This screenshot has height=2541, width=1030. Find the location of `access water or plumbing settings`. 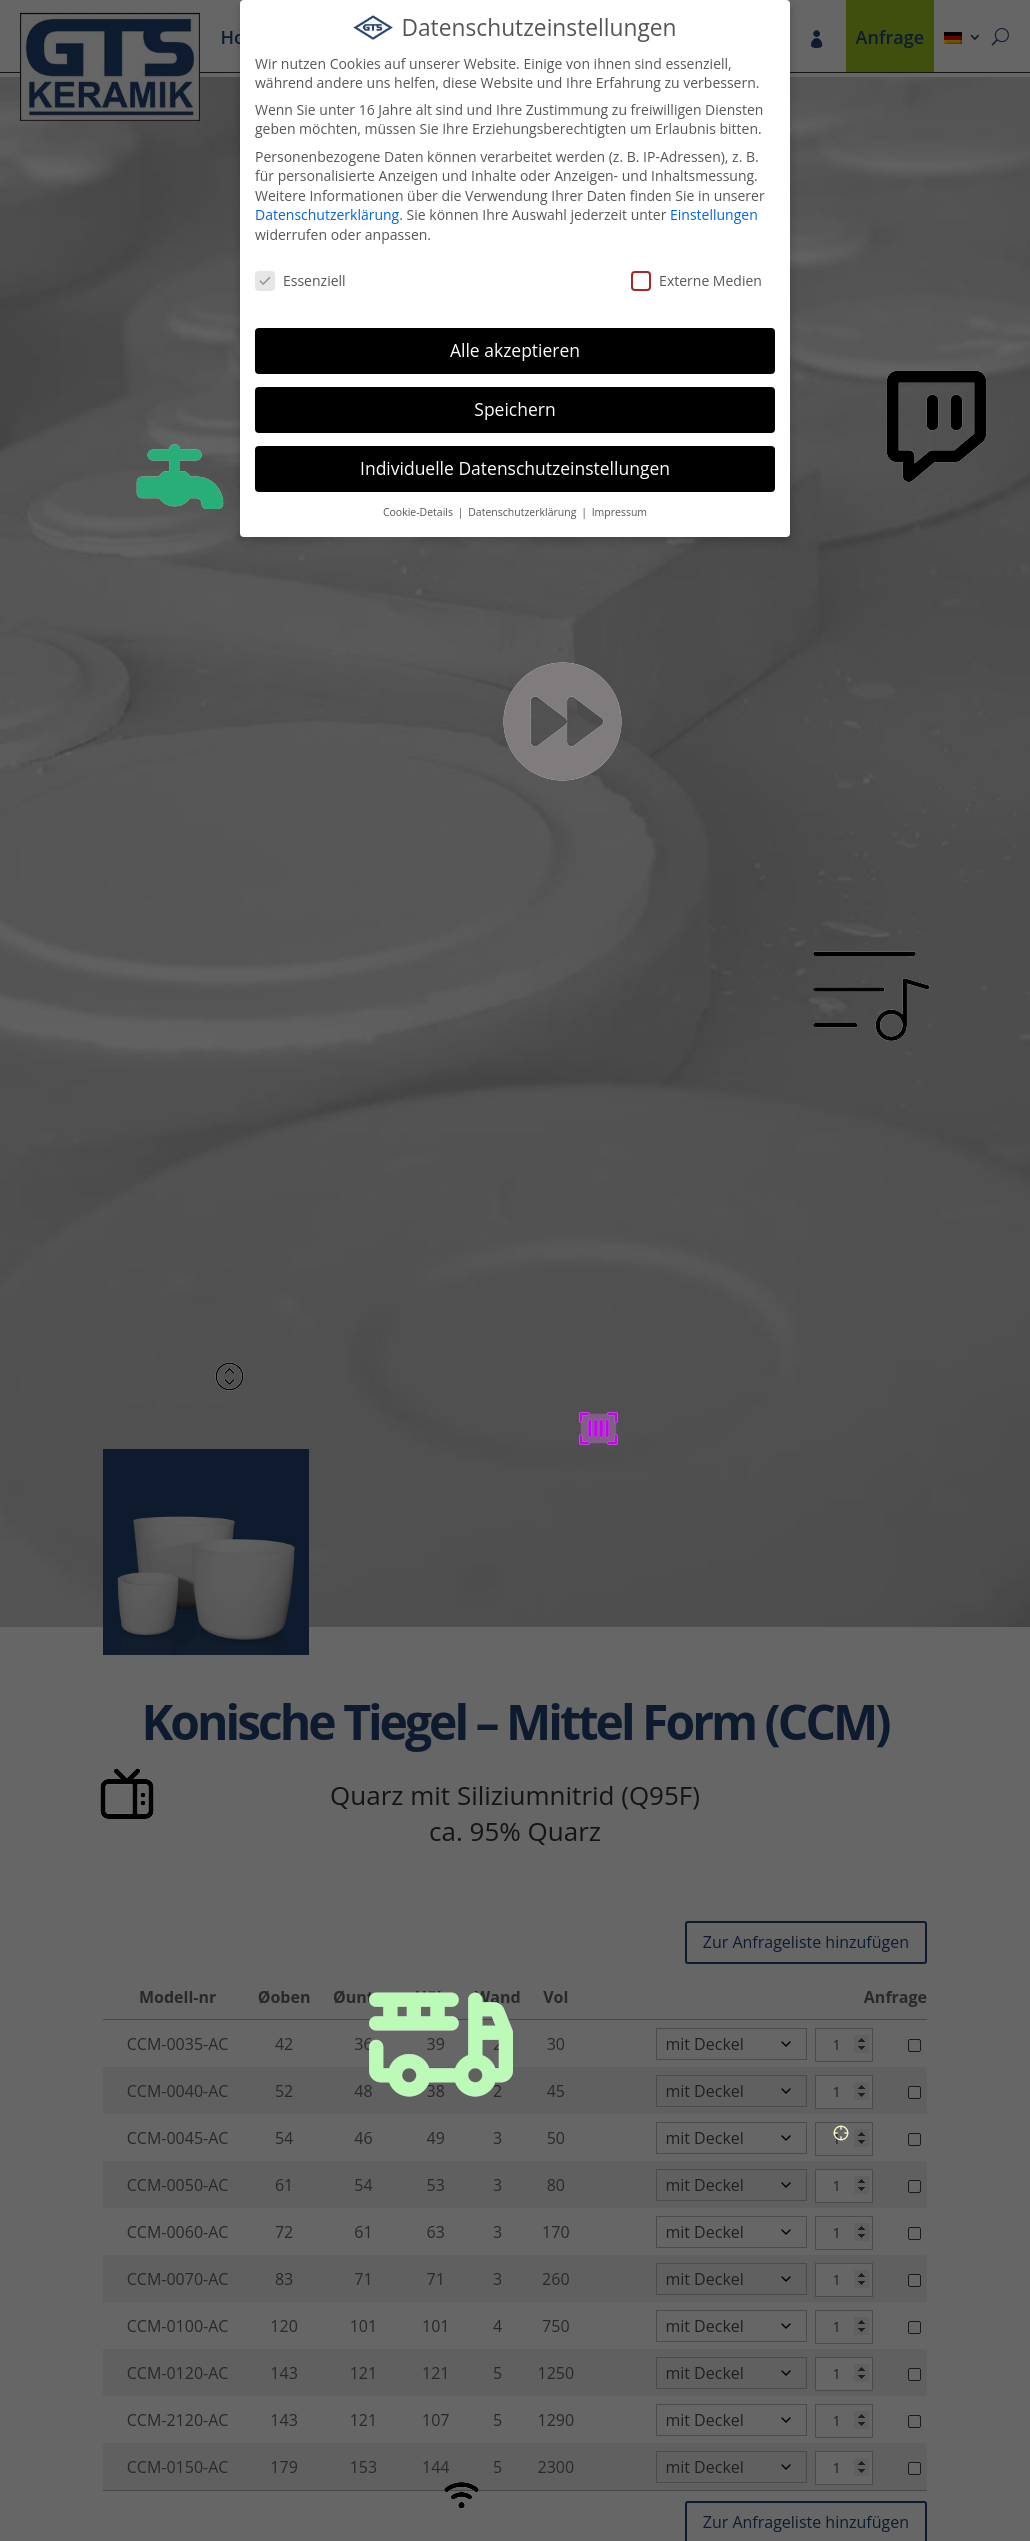

access water or plumbing settings is located at coordinates (180, 482).